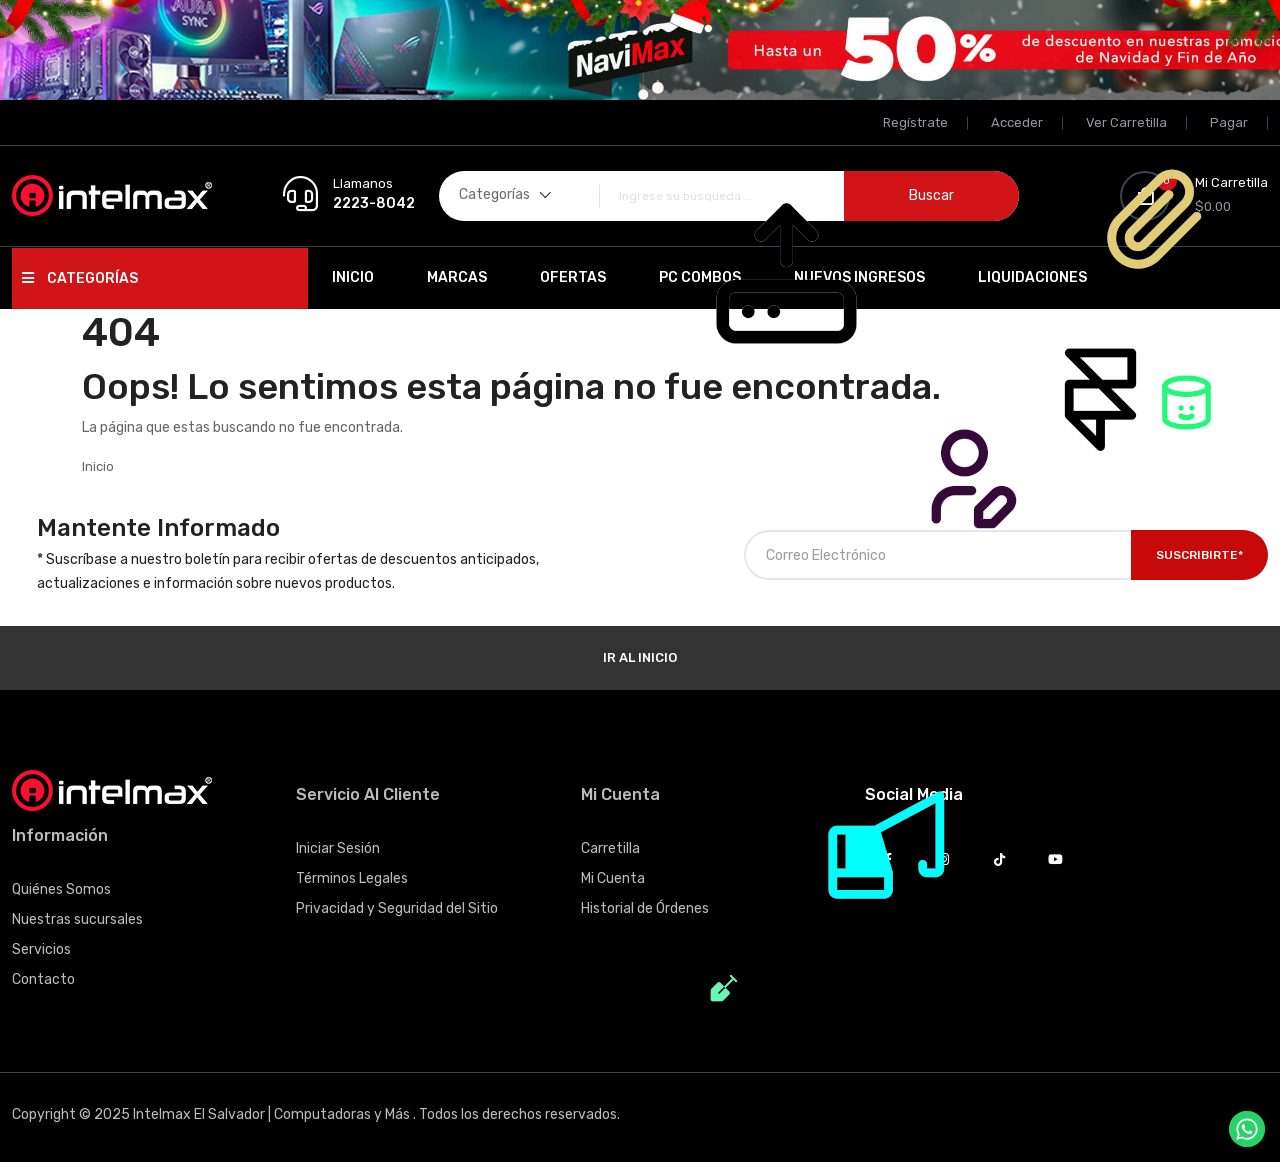 This screenshot has width=1280, height=1162. I want to click on gardening or landscaping tools, so click(723, 988).